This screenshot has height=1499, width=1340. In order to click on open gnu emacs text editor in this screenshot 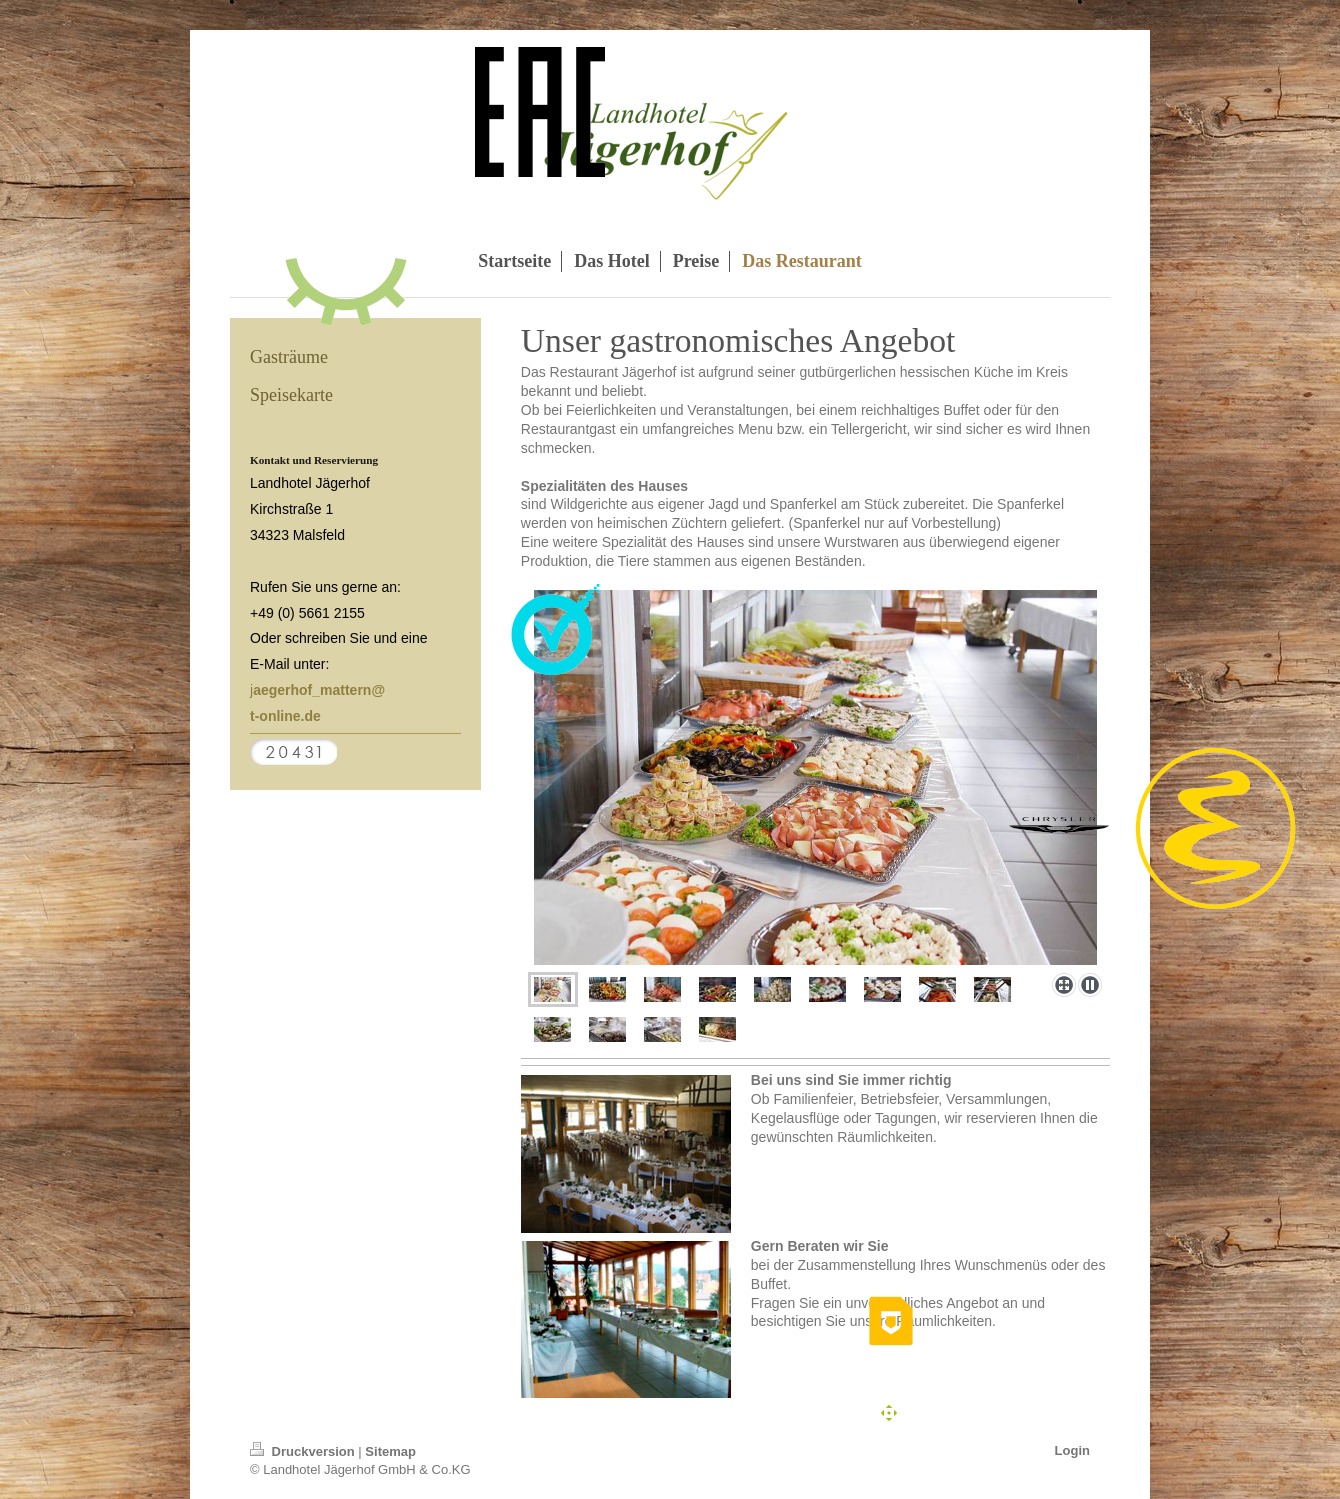, I will do `click(1215, 828)`.